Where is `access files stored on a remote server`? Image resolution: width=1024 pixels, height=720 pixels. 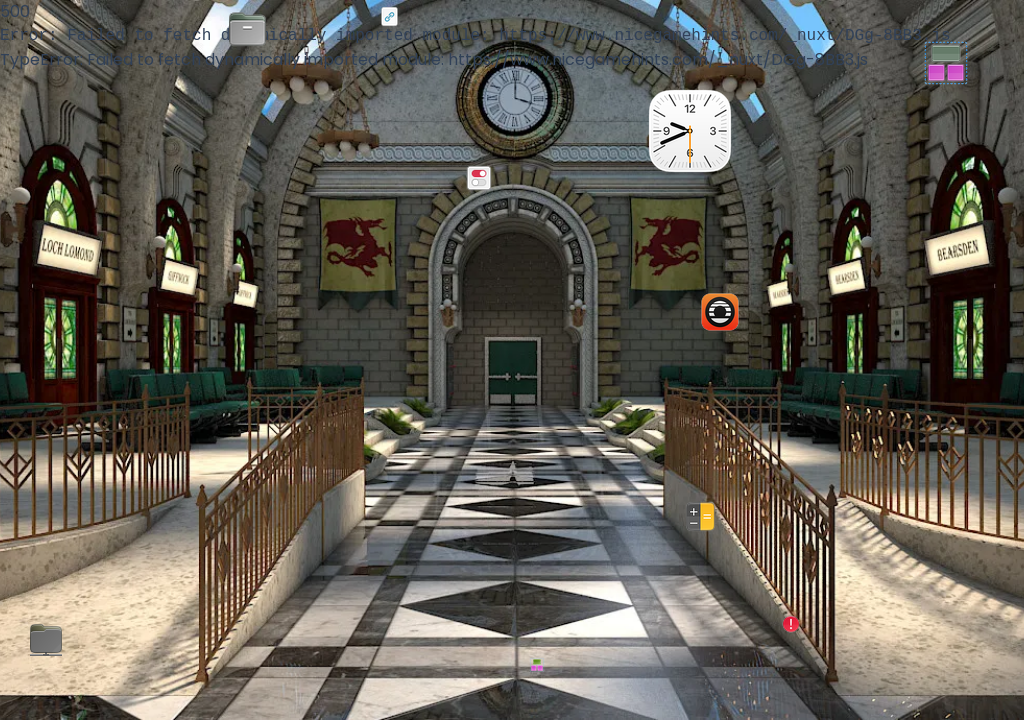
access files stored on a remote server is located at coordinates (46, 640).